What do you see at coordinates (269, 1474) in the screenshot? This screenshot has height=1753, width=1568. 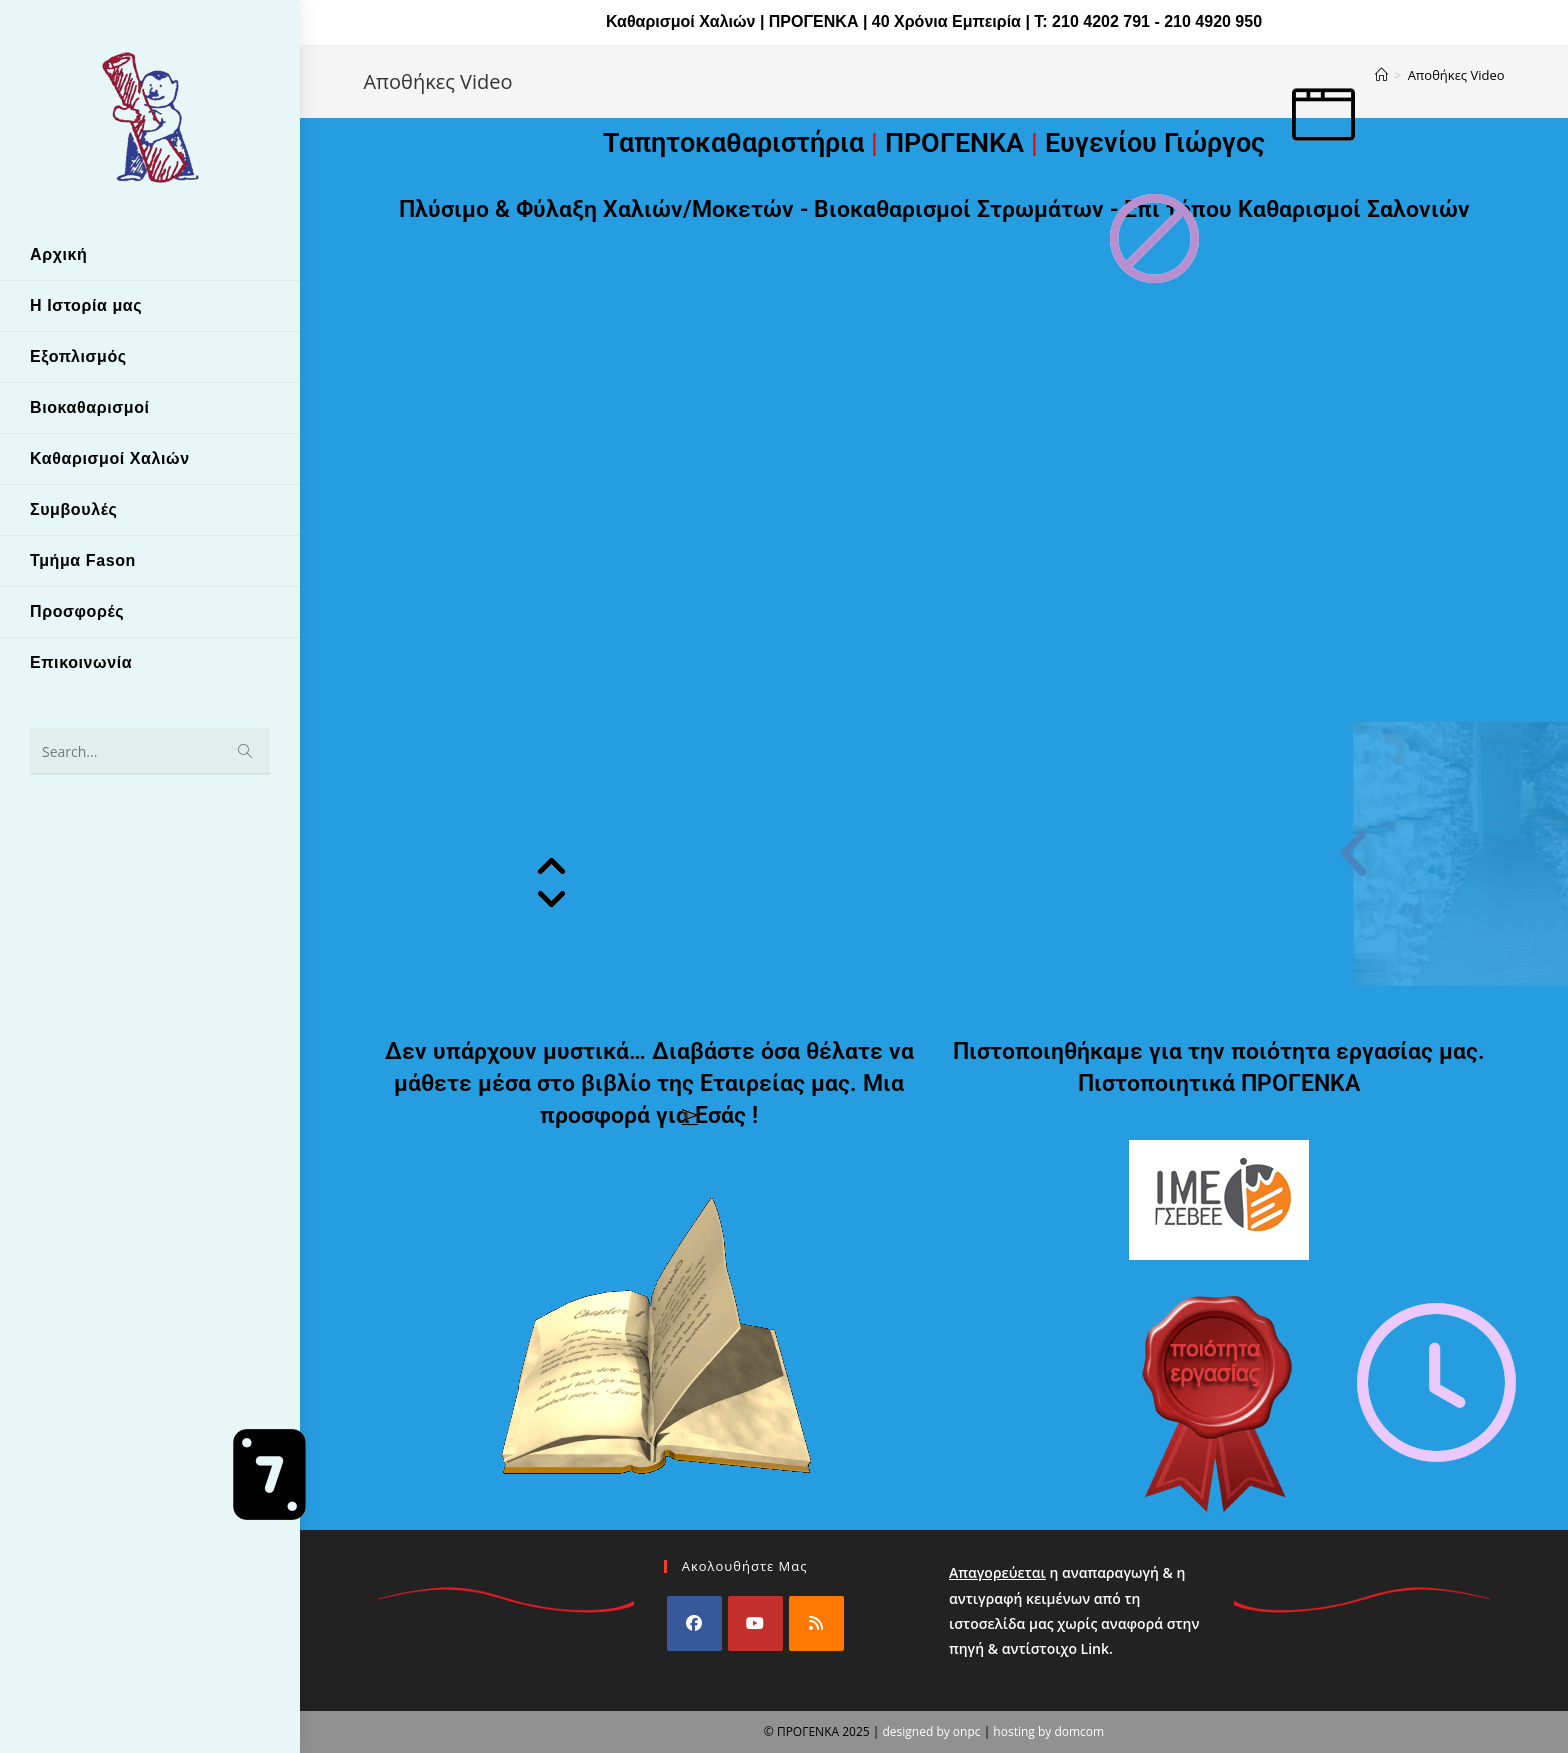 I see `playing card with value 7` at bounding box center [269, 1474].